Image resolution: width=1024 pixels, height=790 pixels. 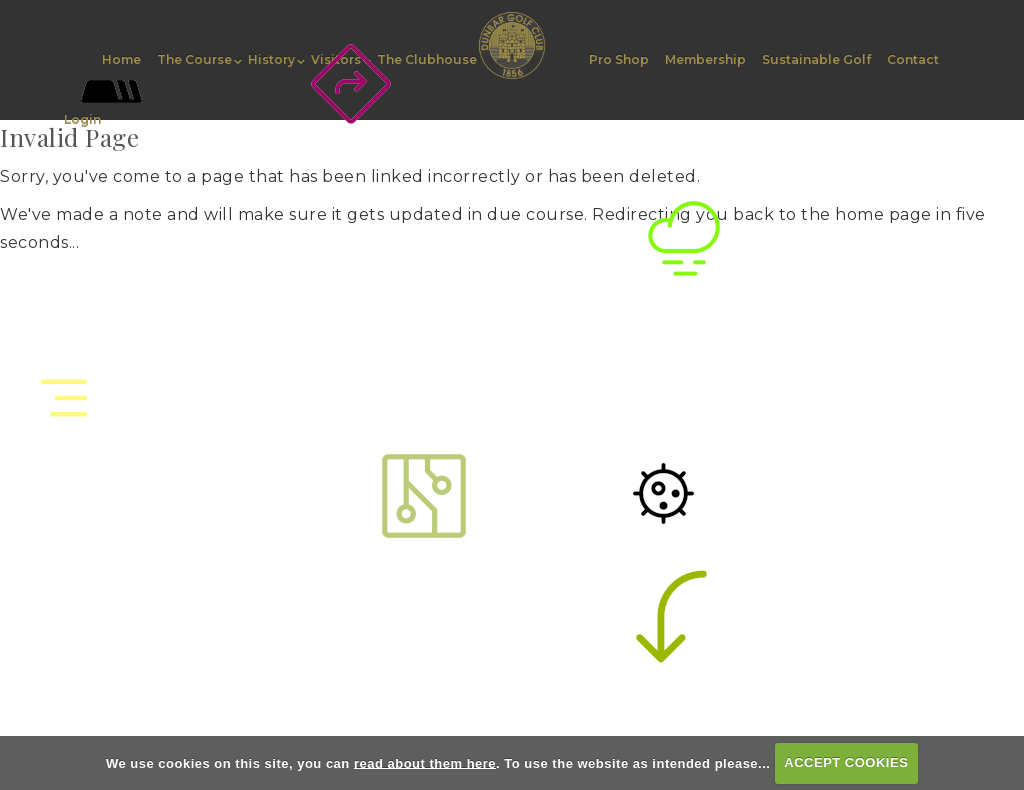 I want to click on go back and down in navigation, so click(x=671, y=616).